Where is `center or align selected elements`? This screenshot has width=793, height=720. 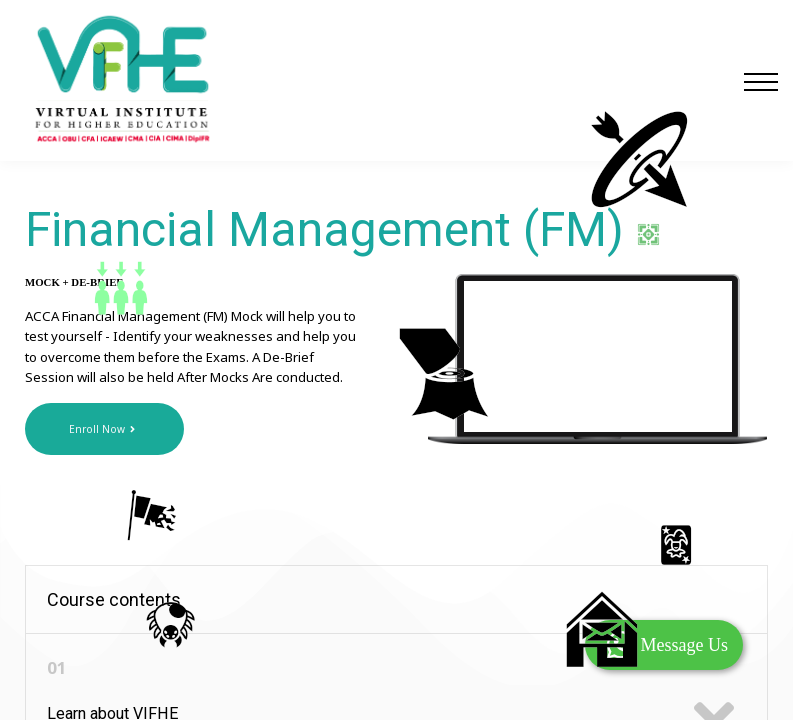
center or align selected elements is located at coordinates (648, 234).